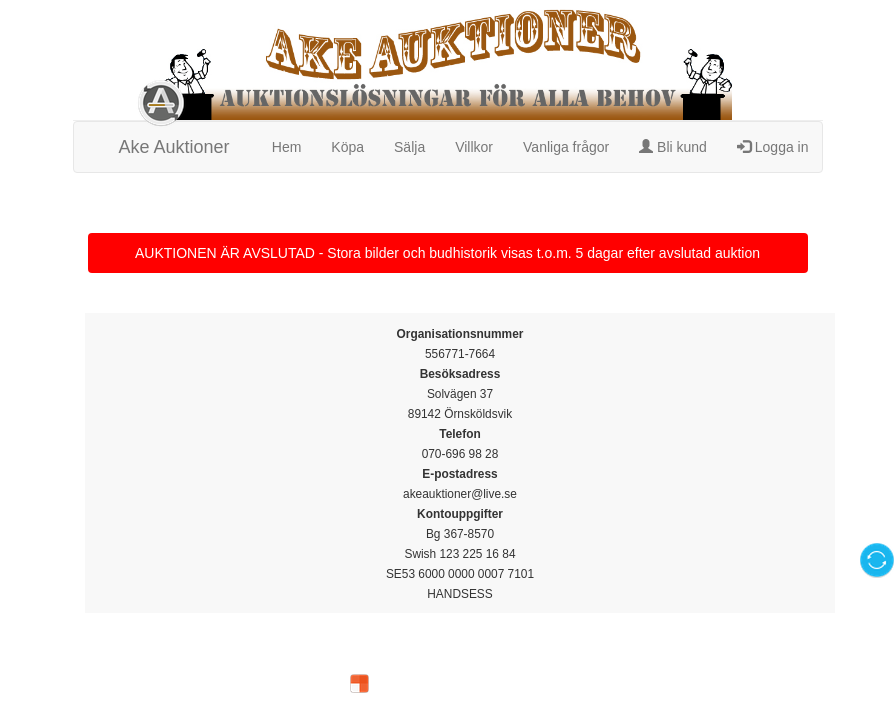  I want to click on switch to the bottom-left workspace, so click(359, 683).